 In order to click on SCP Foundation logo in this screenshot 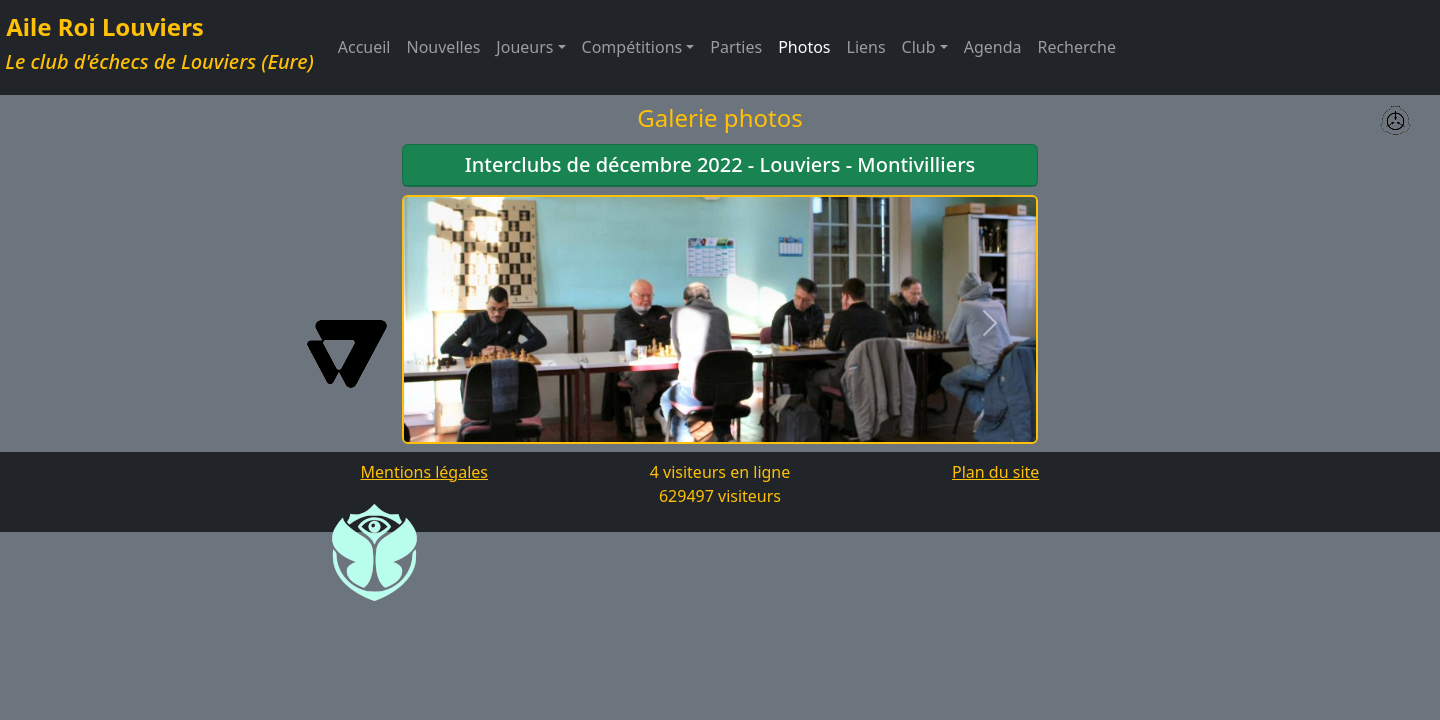, I will do `click(1395, 120)`.